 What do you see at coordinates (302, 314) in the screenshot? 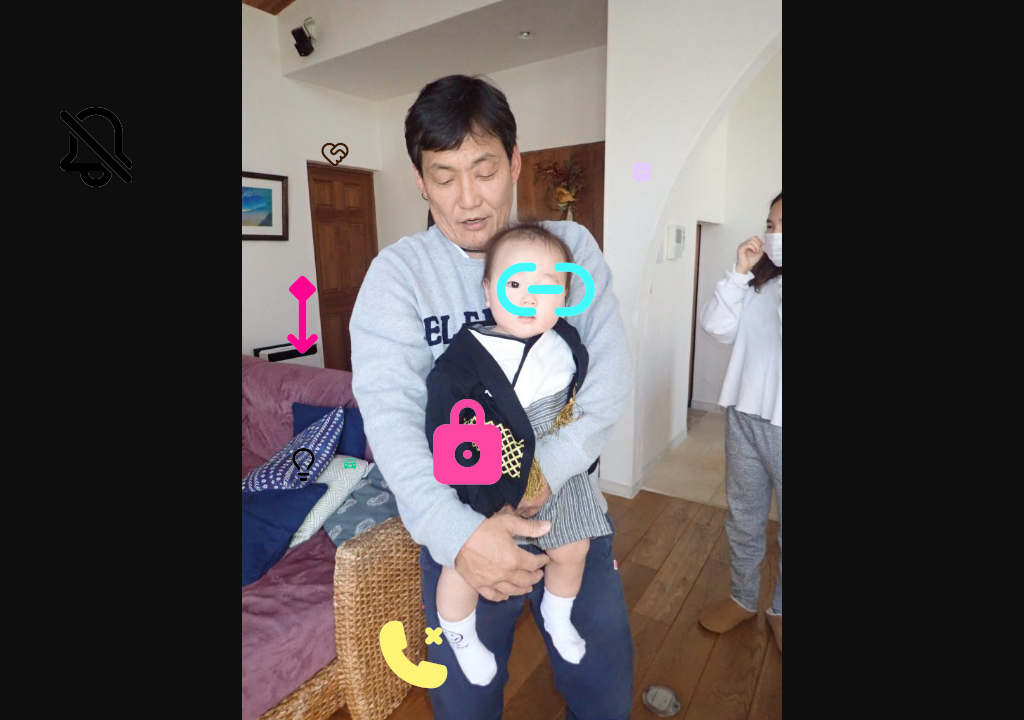
I see `move item down in a list or queue` at bounding box center [302, 314].